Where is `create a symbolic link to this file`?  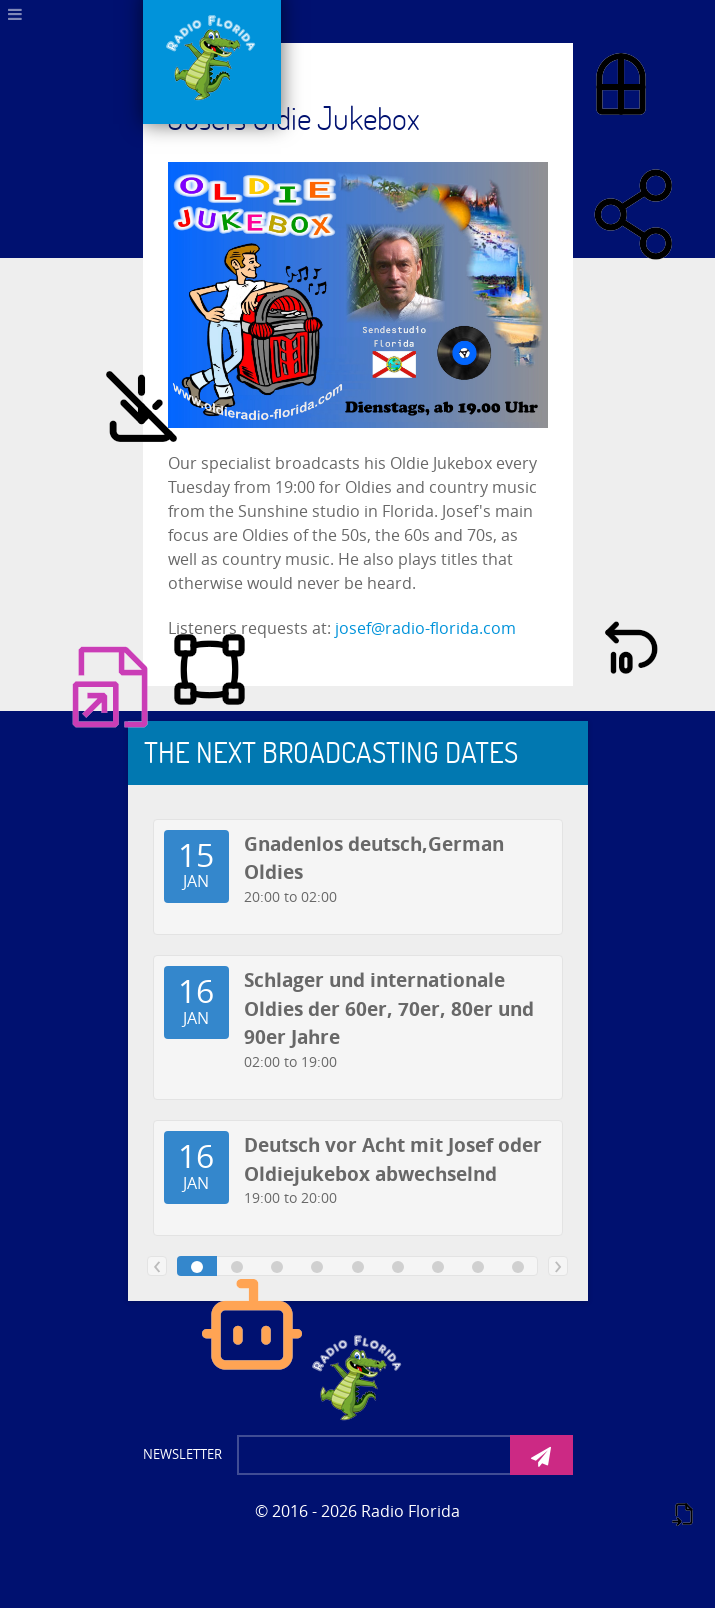 create a symbolic link to this file is located at coordinates (113, 687).